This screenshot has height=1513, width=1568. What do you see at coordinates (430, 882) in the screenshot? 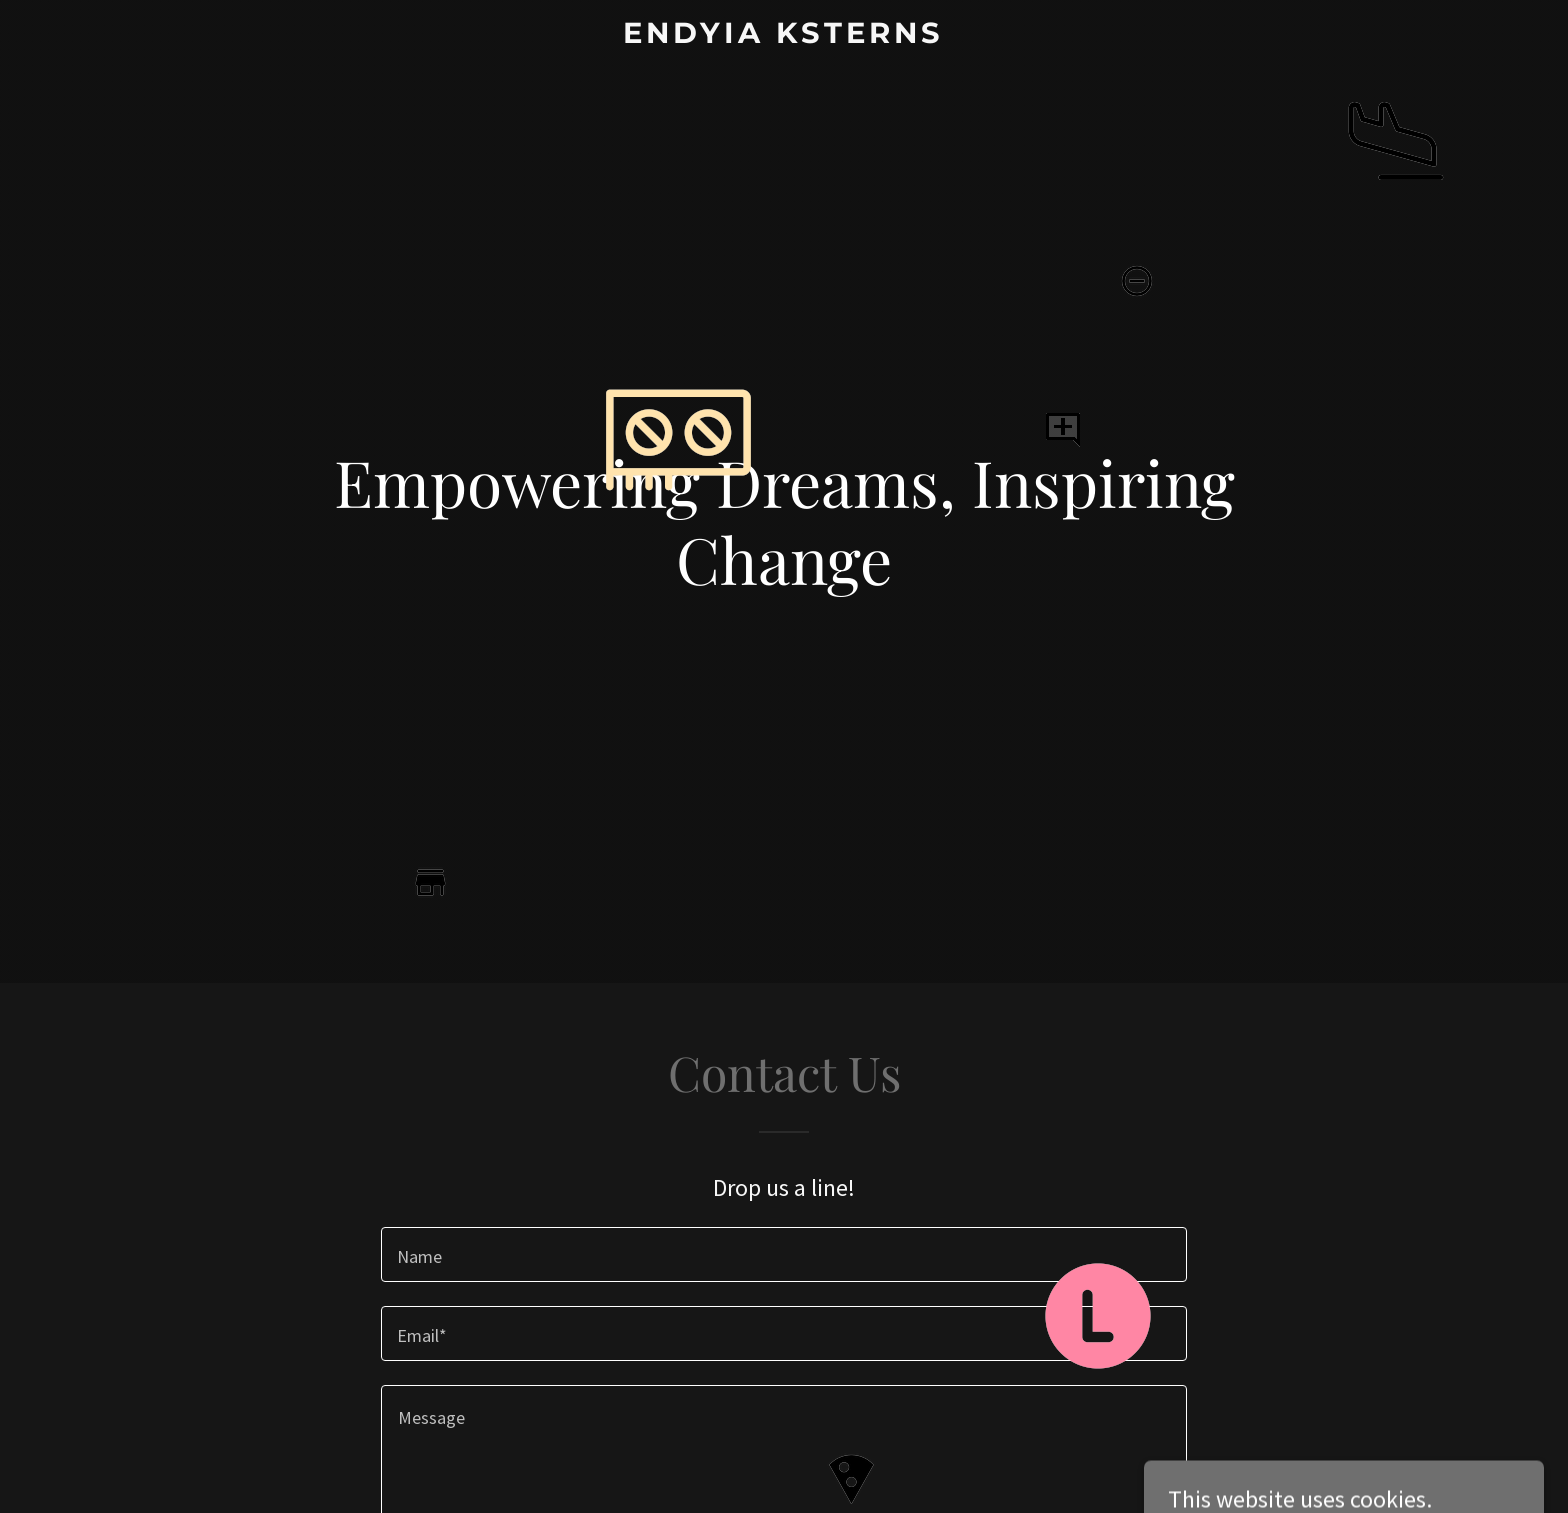
I see `find nearby stores or shops` at bounding box center [430, 882].